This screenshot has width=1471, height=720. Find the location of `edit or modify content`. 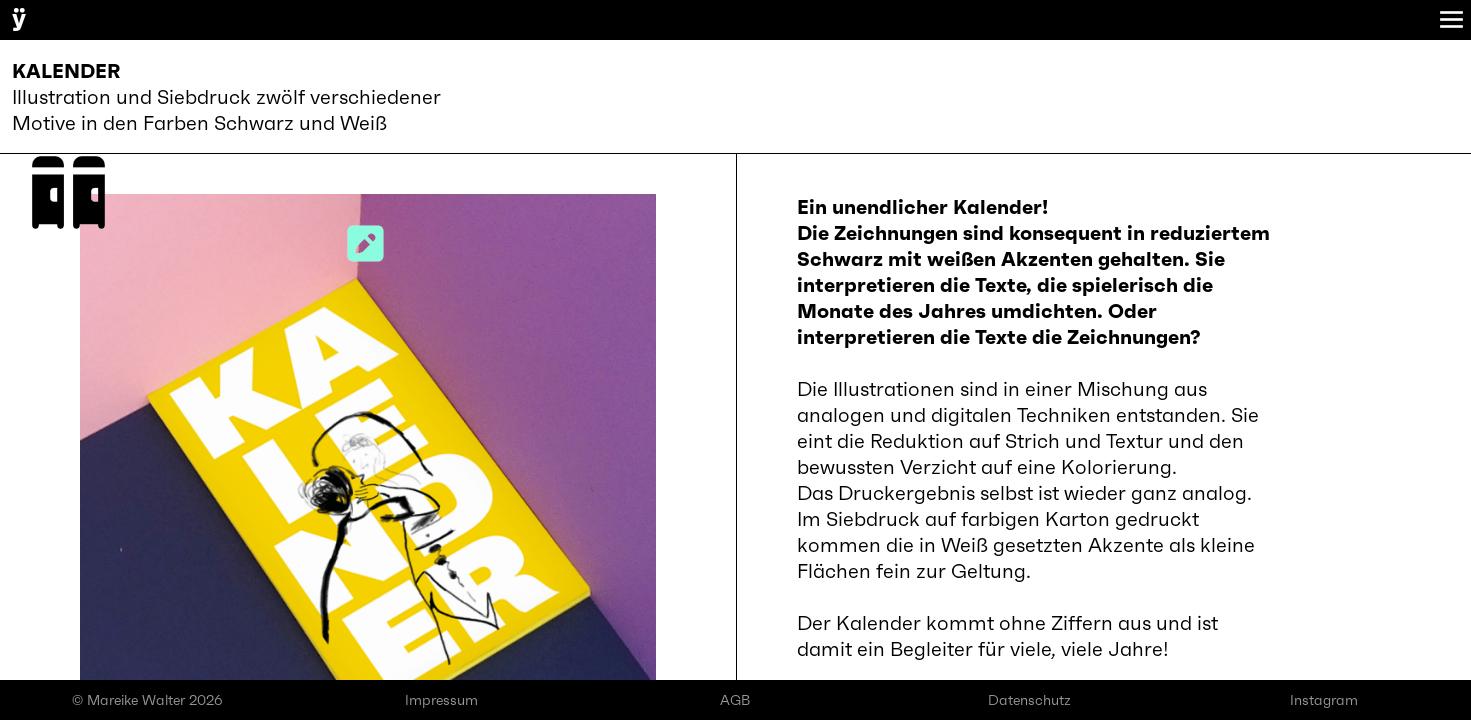

edit or modify content is located at coordinates (365, 243).